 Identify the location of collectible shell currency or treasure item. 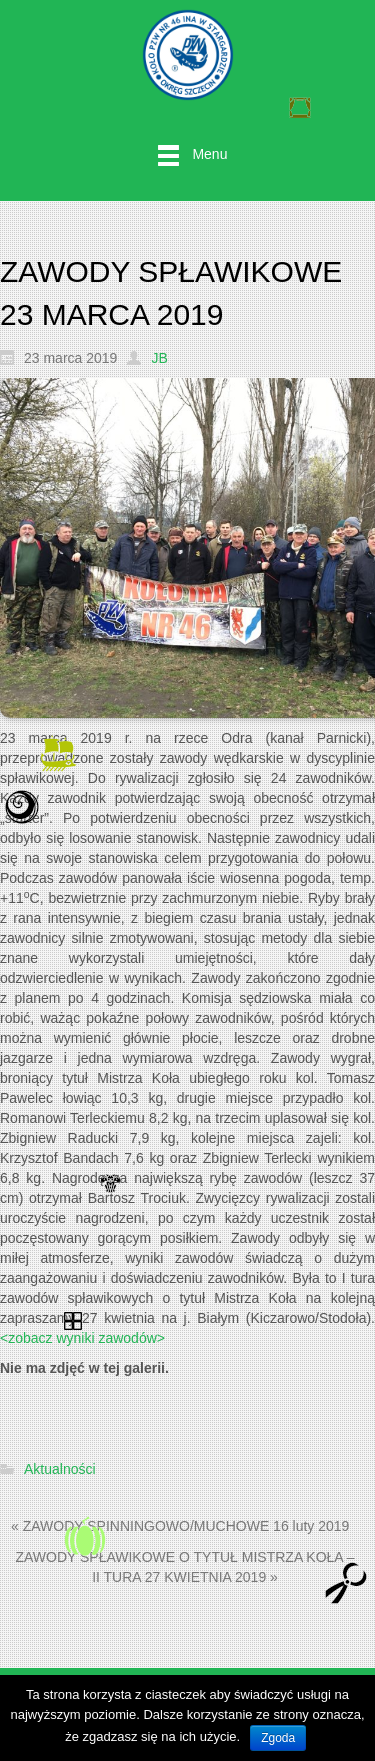
(22, 807).